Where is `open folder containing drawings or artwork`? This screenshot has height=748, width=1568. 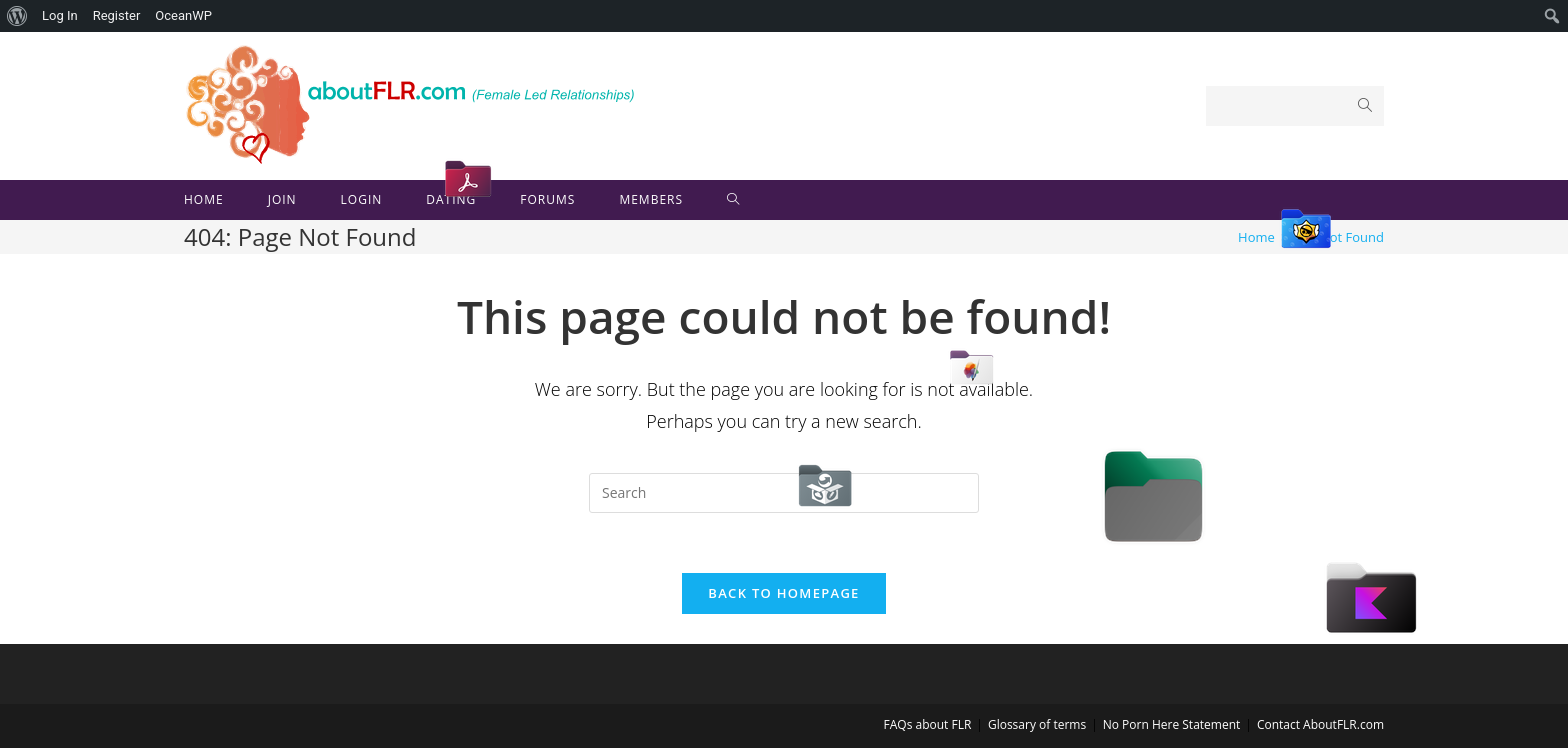
open folder containing drawings or artwork is located at coordinates (971, 368).